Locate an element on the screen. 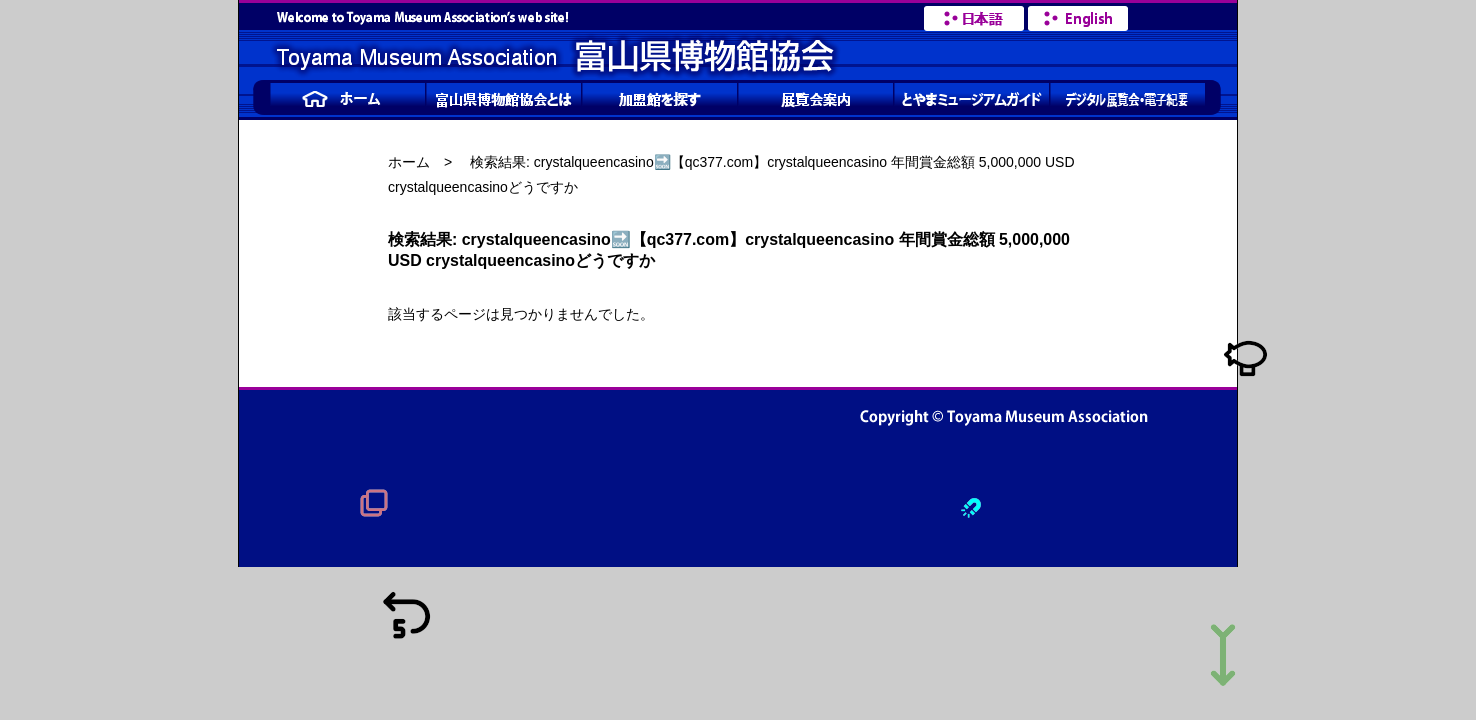 This screenshot has width=1476, height=720. attract or pull related items together is located at coordinates (971, 507).